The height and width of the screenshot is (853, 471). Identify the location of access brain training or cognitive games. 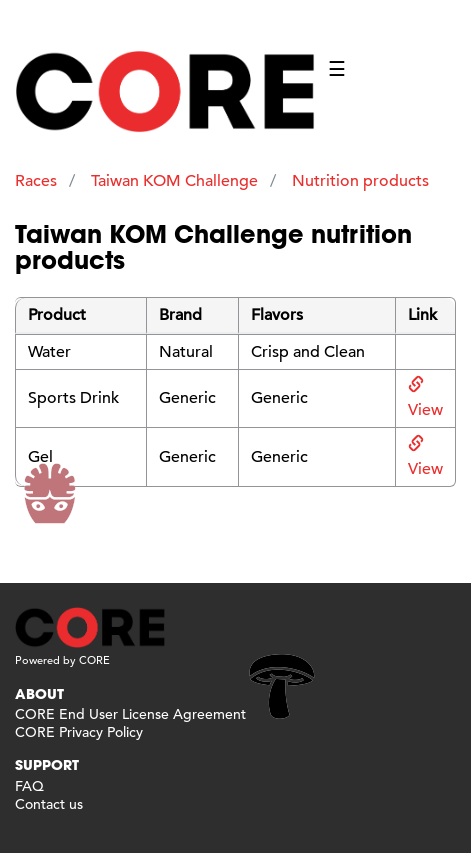
(48, 493).